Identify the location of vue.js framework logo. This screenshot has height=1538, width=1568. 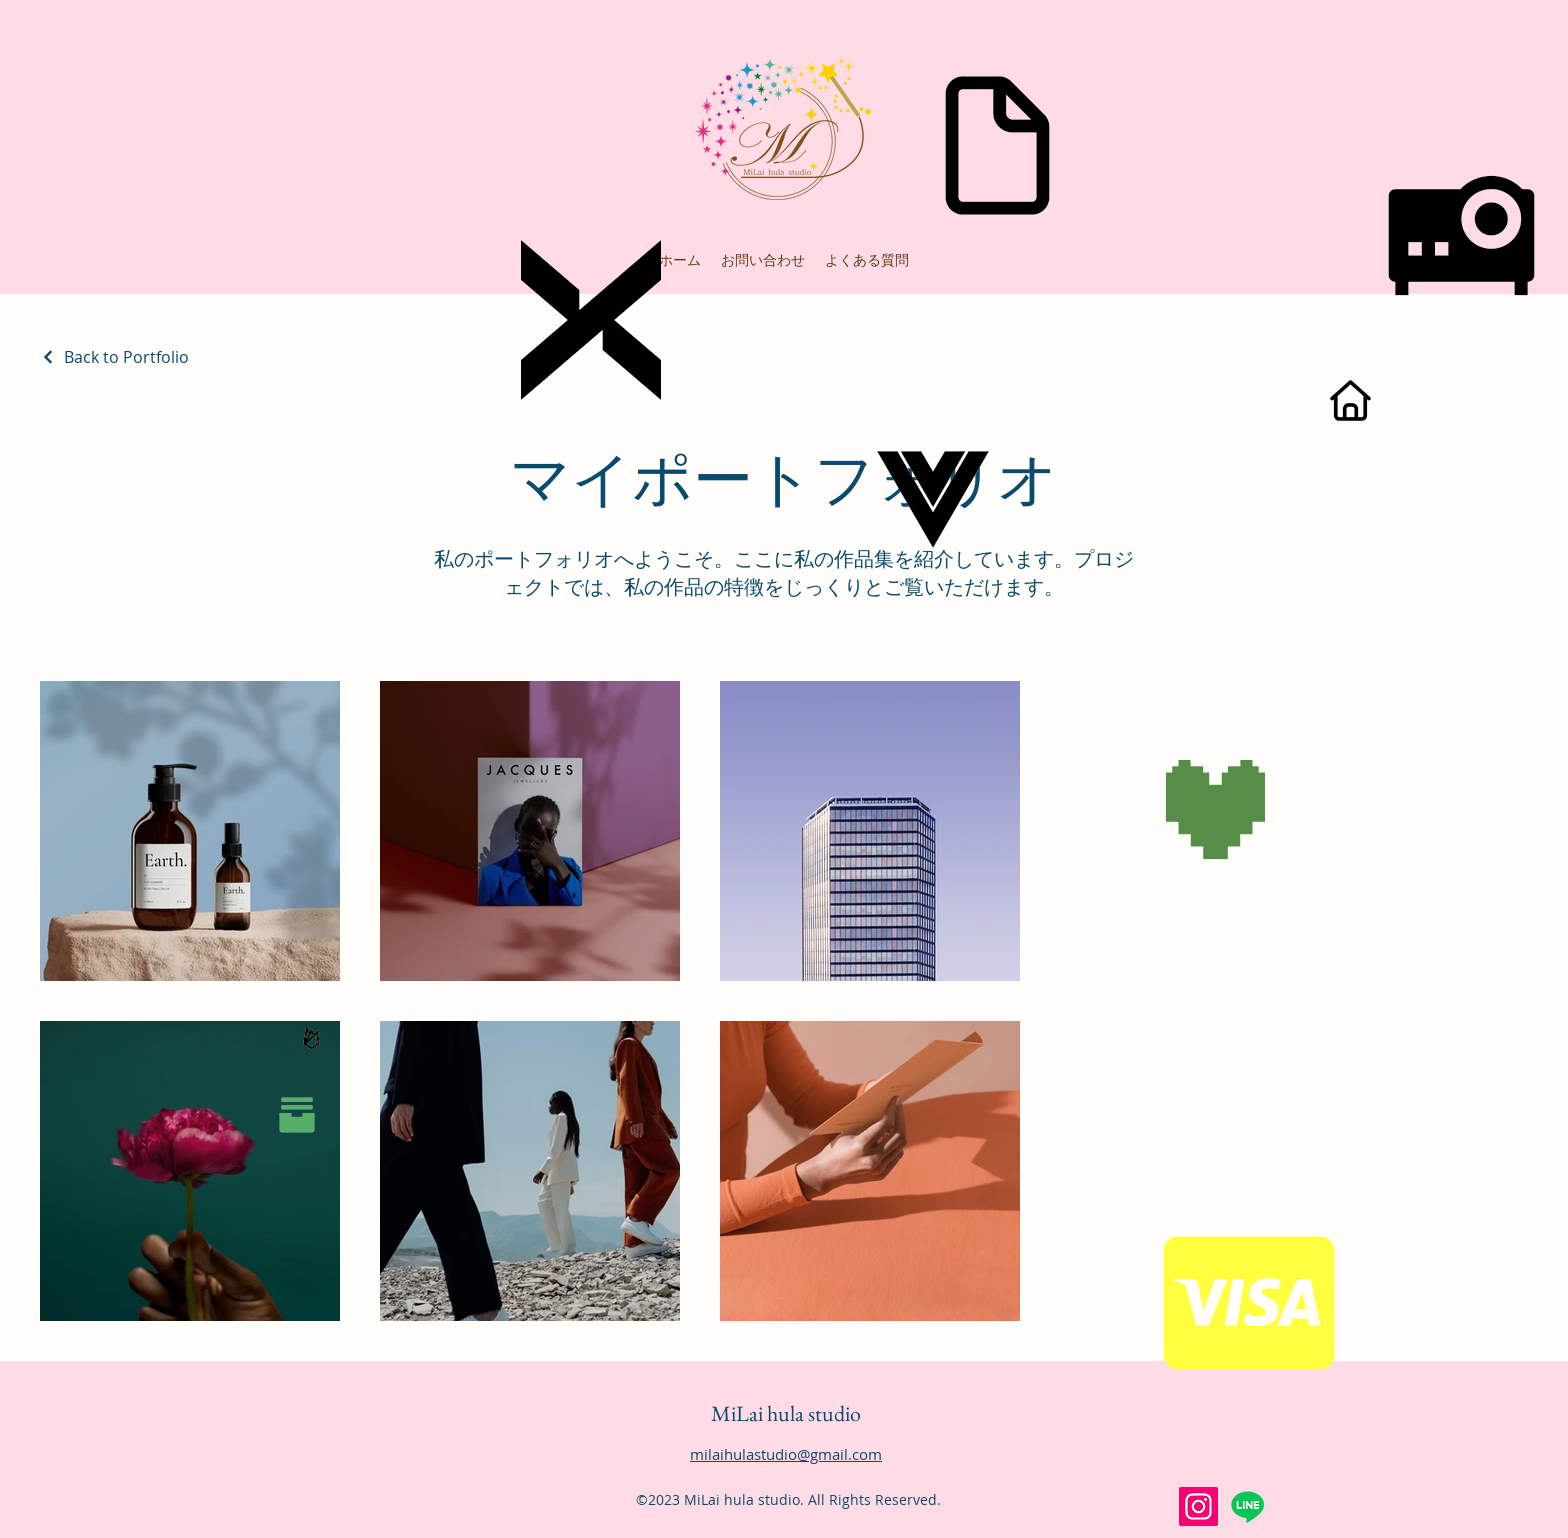
(933, 497).